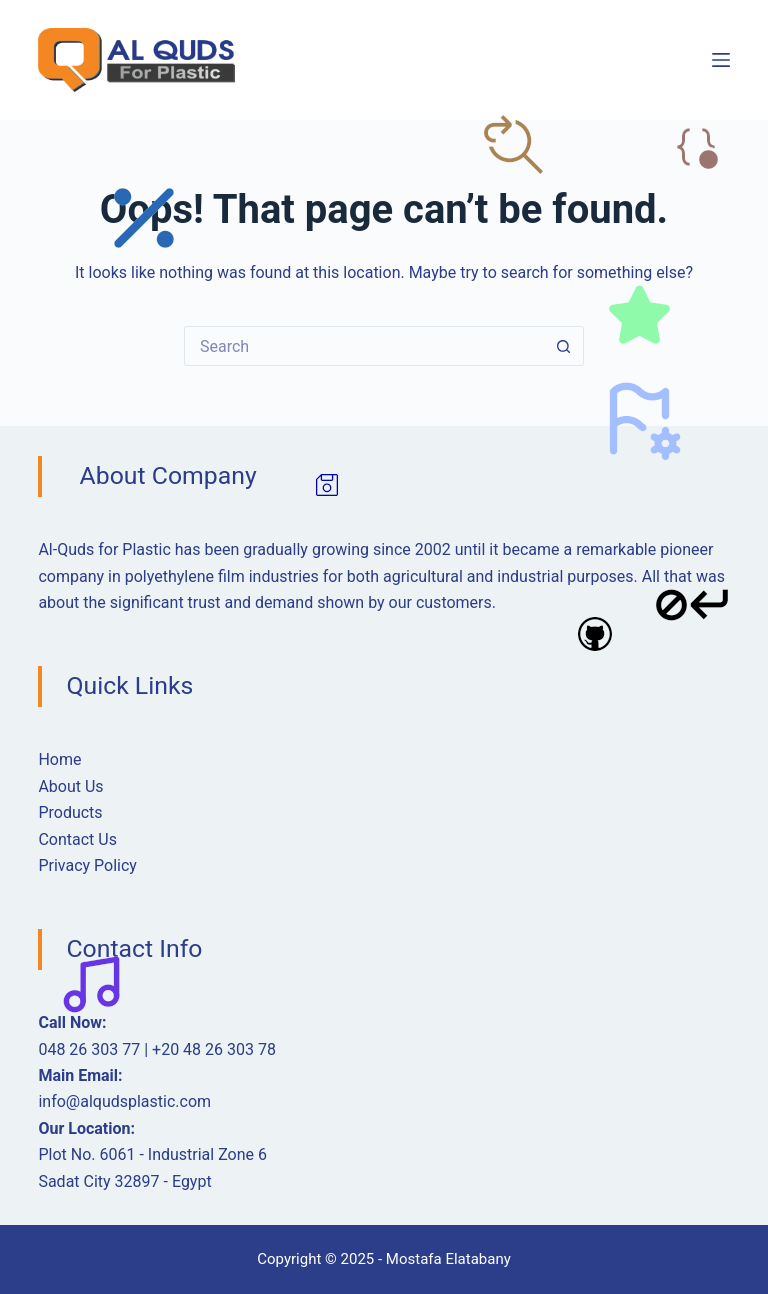 The image size is (768, 1294). I want to click on go to search panel, so click(515, 146).